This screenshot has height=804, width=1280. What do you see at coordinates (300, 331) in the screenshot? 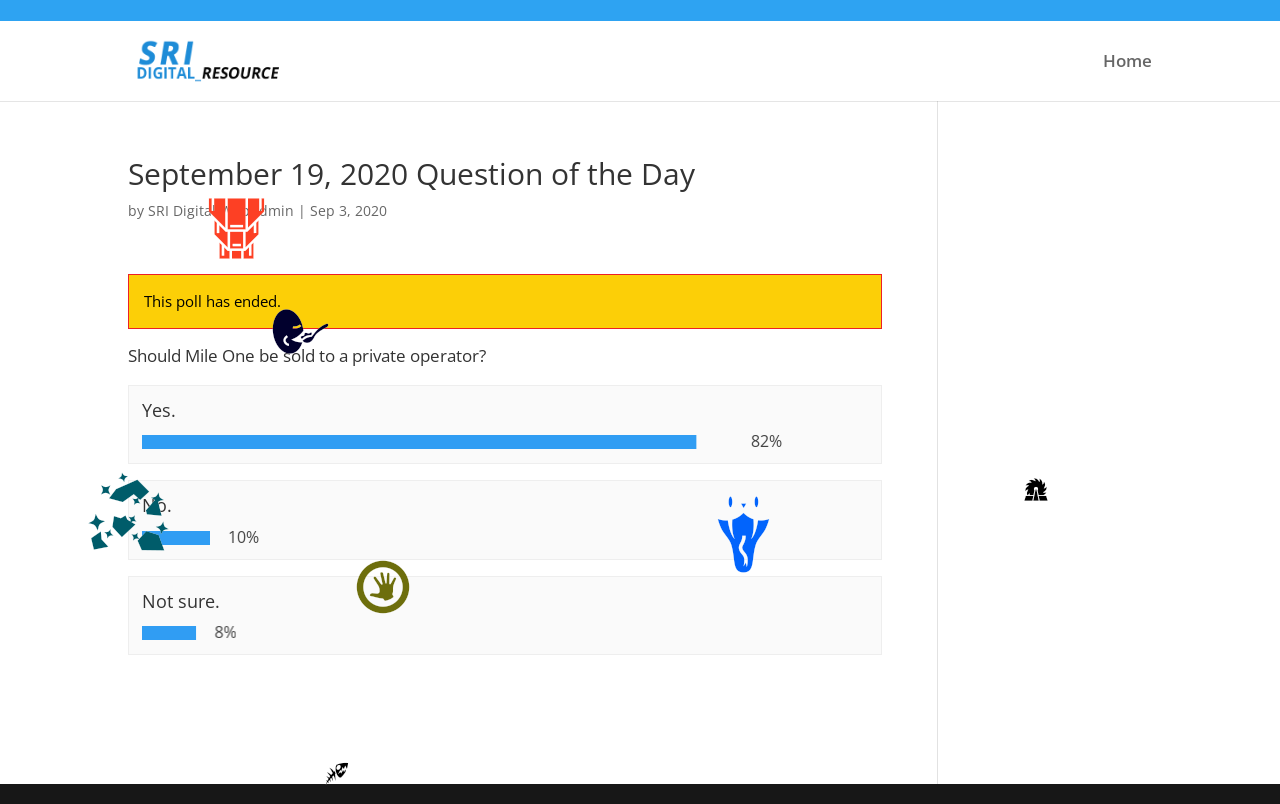
I see `indicates eating or mealtime activity` at bounding box center [300, 331].